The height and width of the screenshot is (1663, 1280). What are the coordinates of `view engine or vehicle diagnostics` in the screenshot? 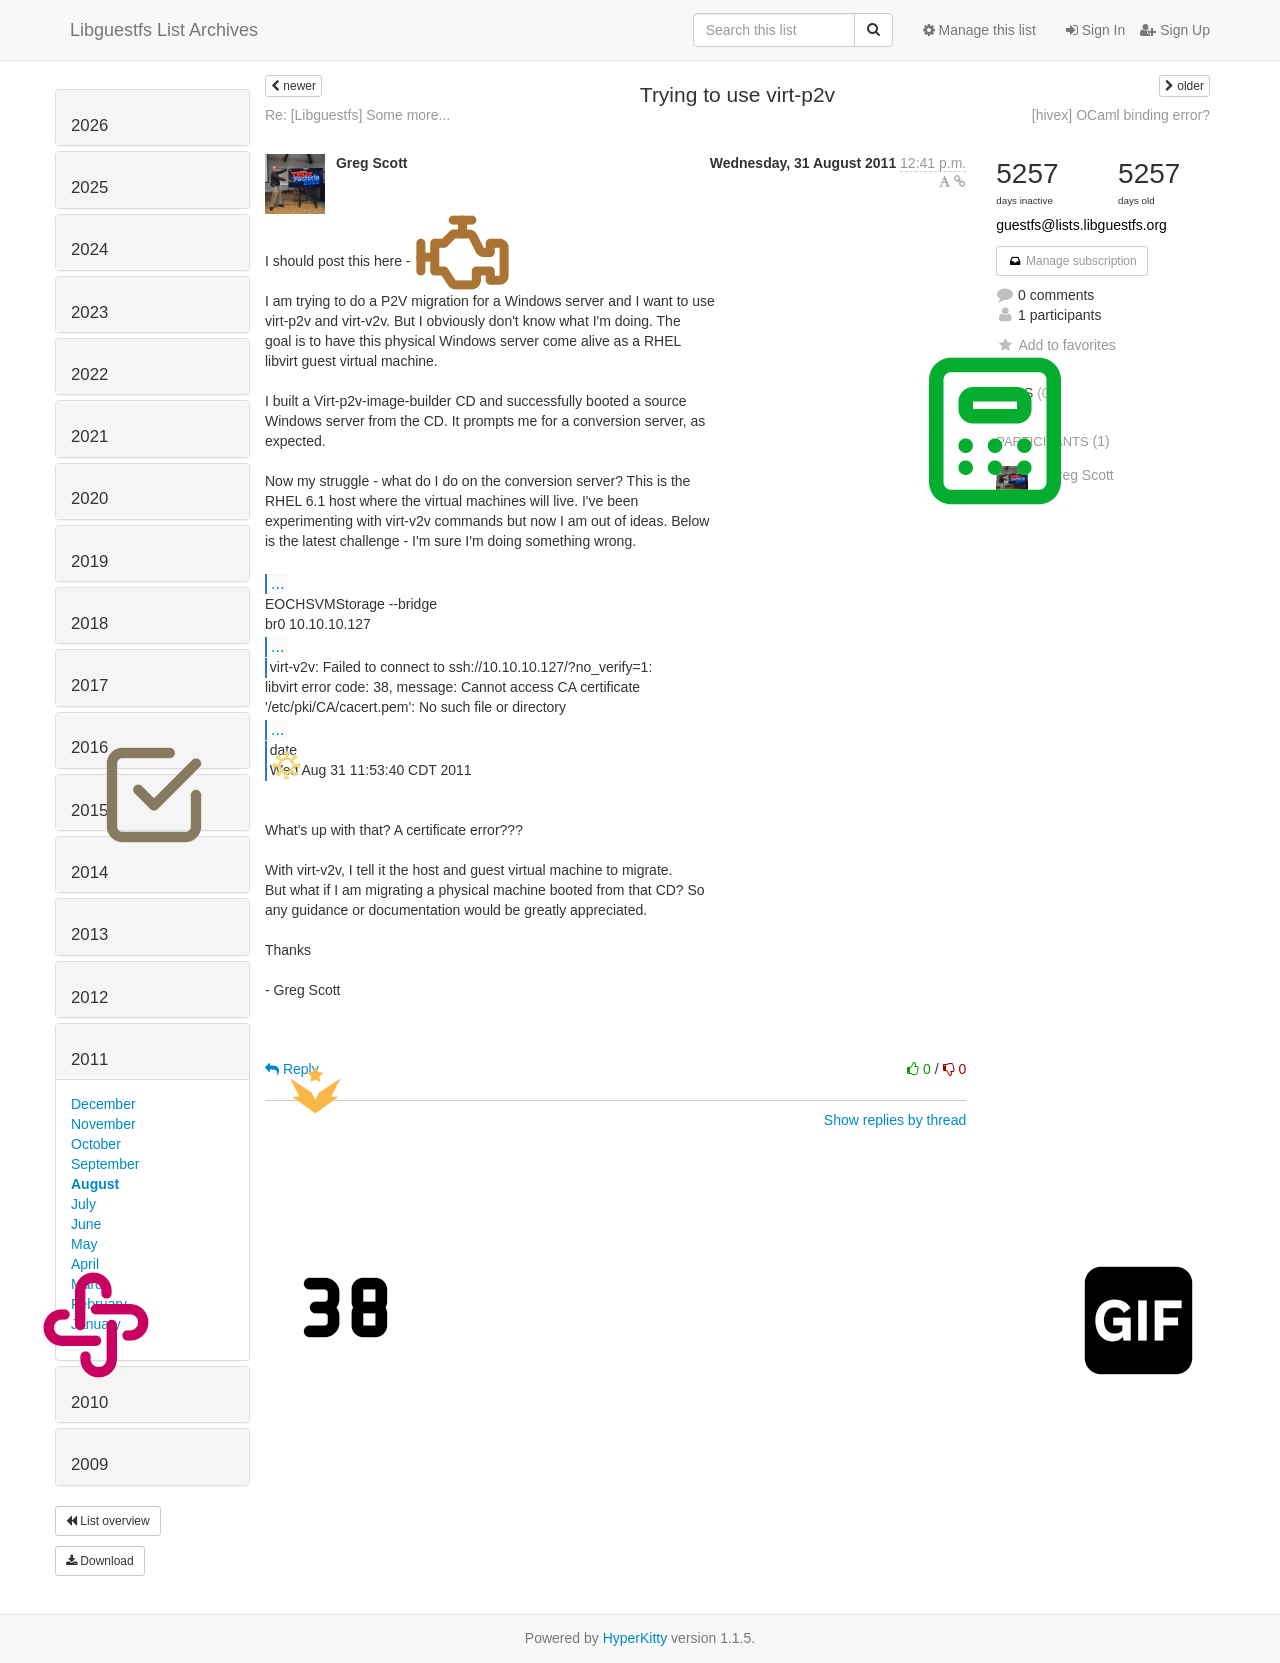 It's located at (462, 252).